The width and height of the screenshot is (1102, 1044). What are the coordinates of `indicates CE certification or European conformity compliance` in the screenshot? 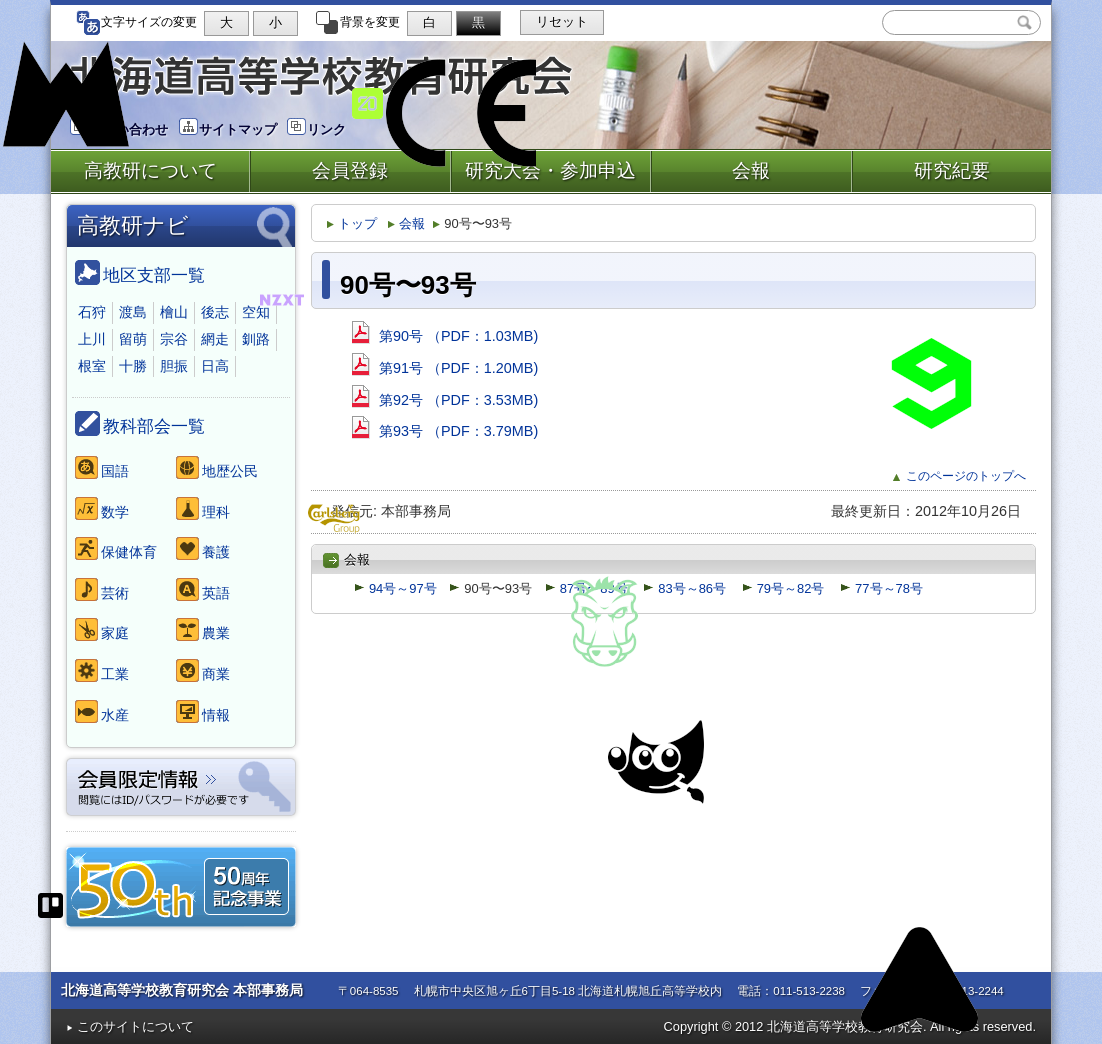 It's located at (461, 113).